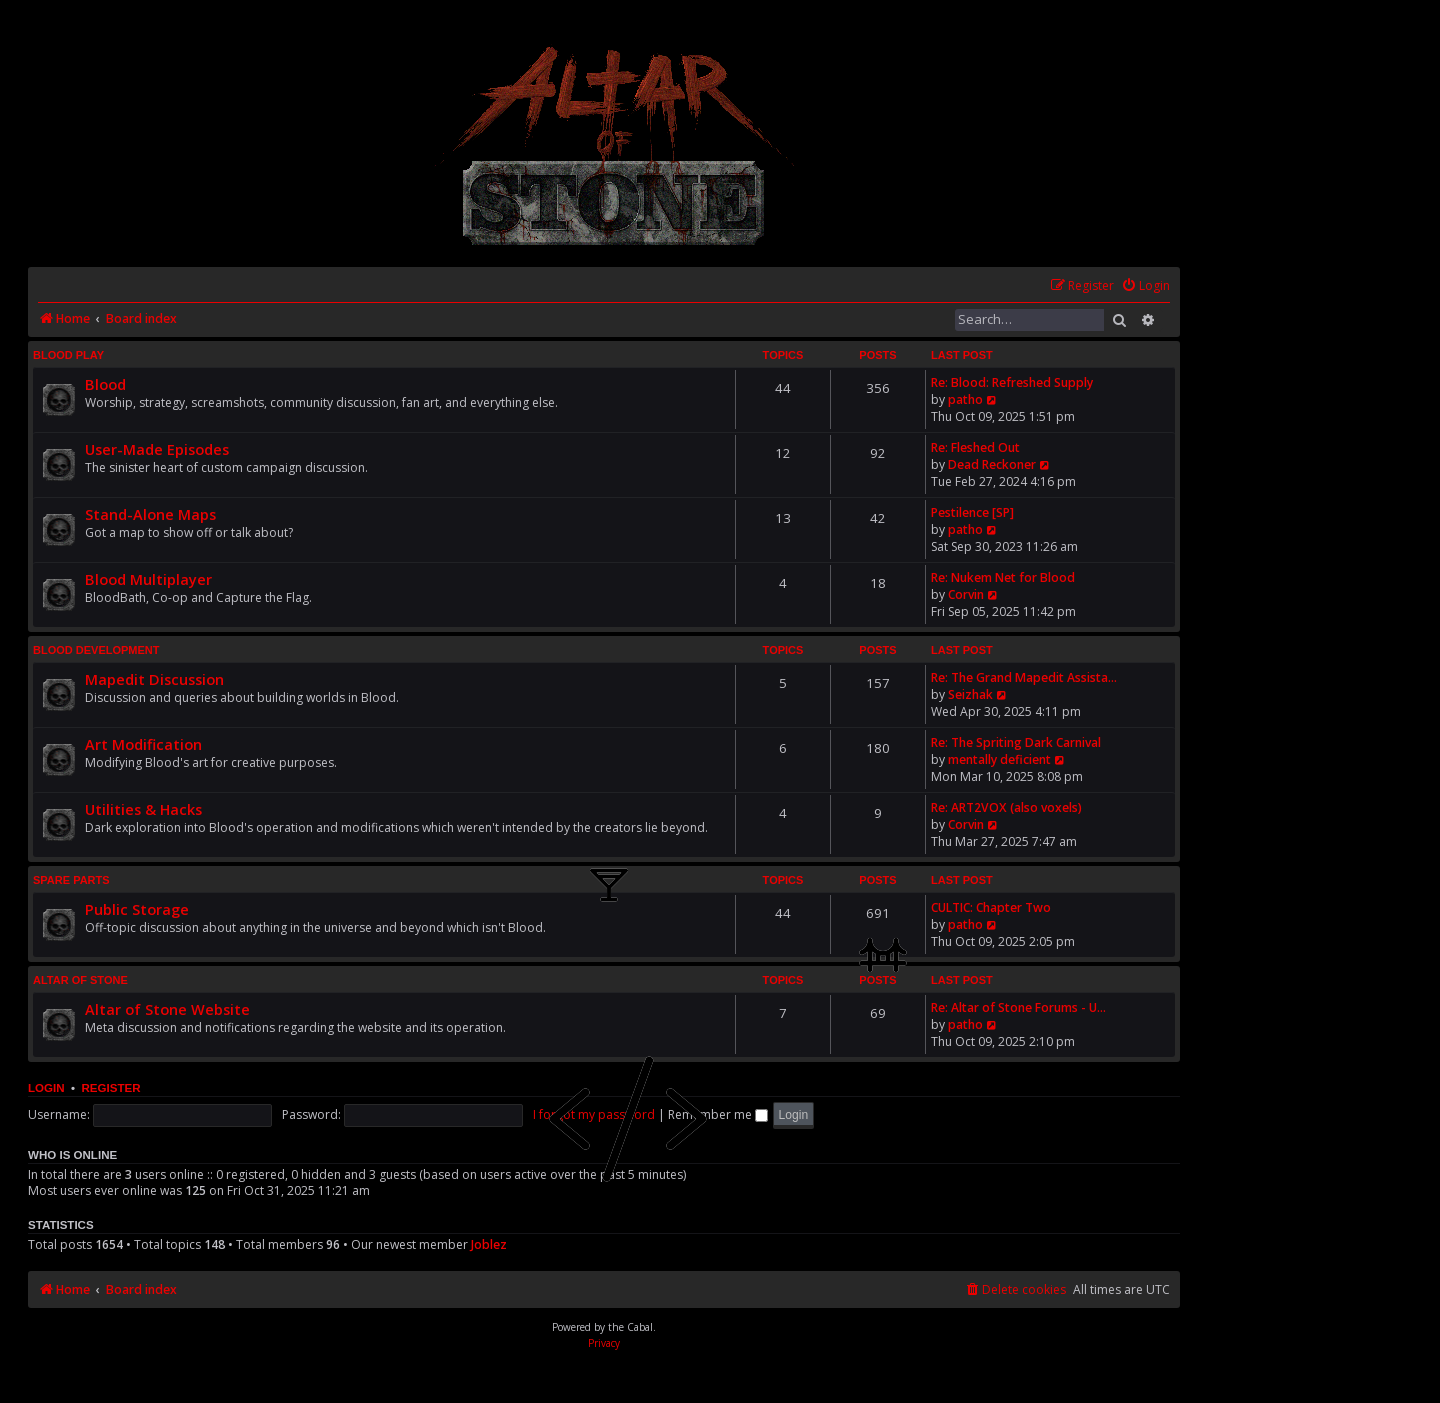 This screenshot has height=1403, width=1440. Describe the element at coordinates (883, 955) in the screenshot. I see `view bridge or overpass information` at that location.